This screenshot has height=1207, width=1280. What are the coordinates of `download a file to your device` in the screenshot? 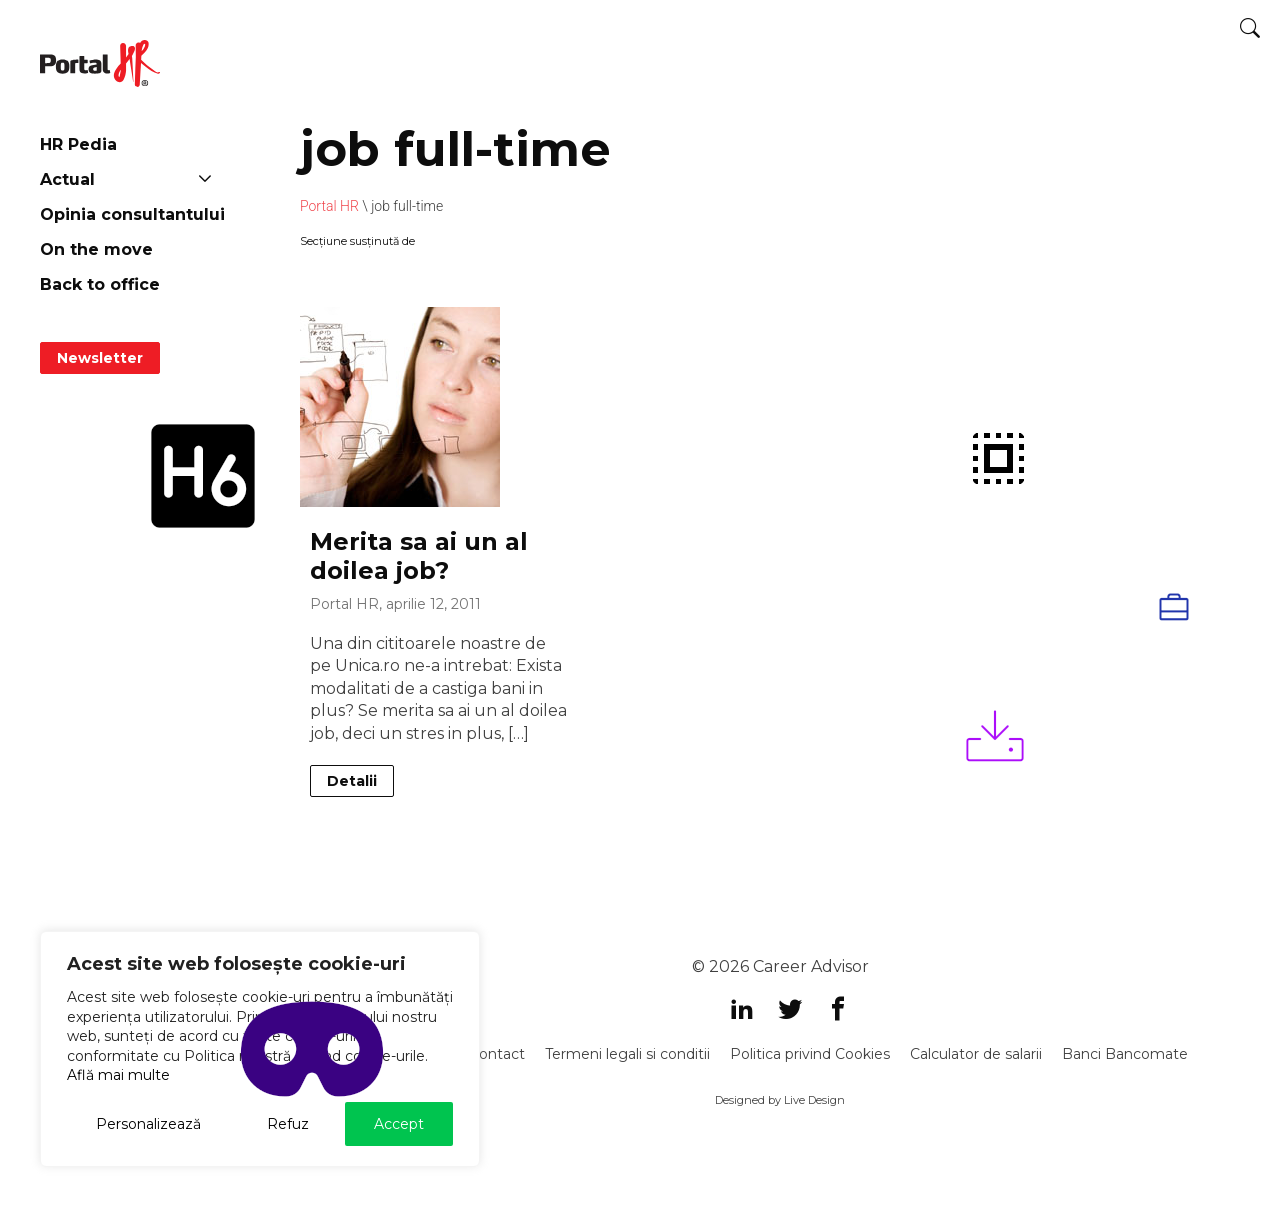 It's located at (995, 739).